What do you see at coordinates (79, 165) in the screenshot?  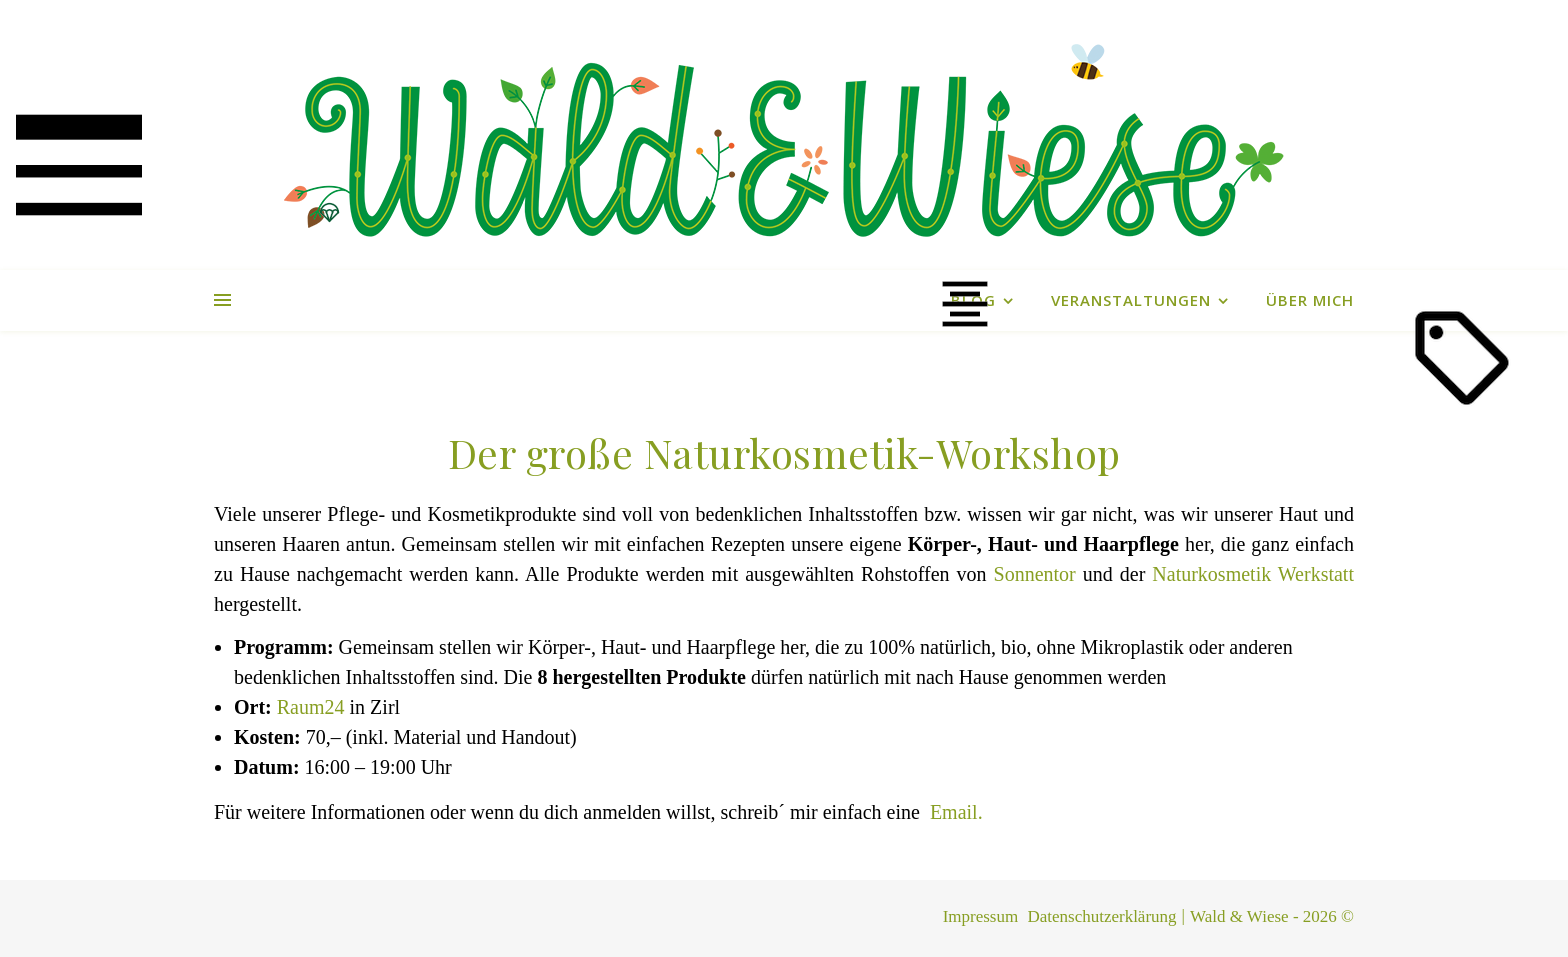 I see `view queue or playlist` at bounding box center [79, 165].